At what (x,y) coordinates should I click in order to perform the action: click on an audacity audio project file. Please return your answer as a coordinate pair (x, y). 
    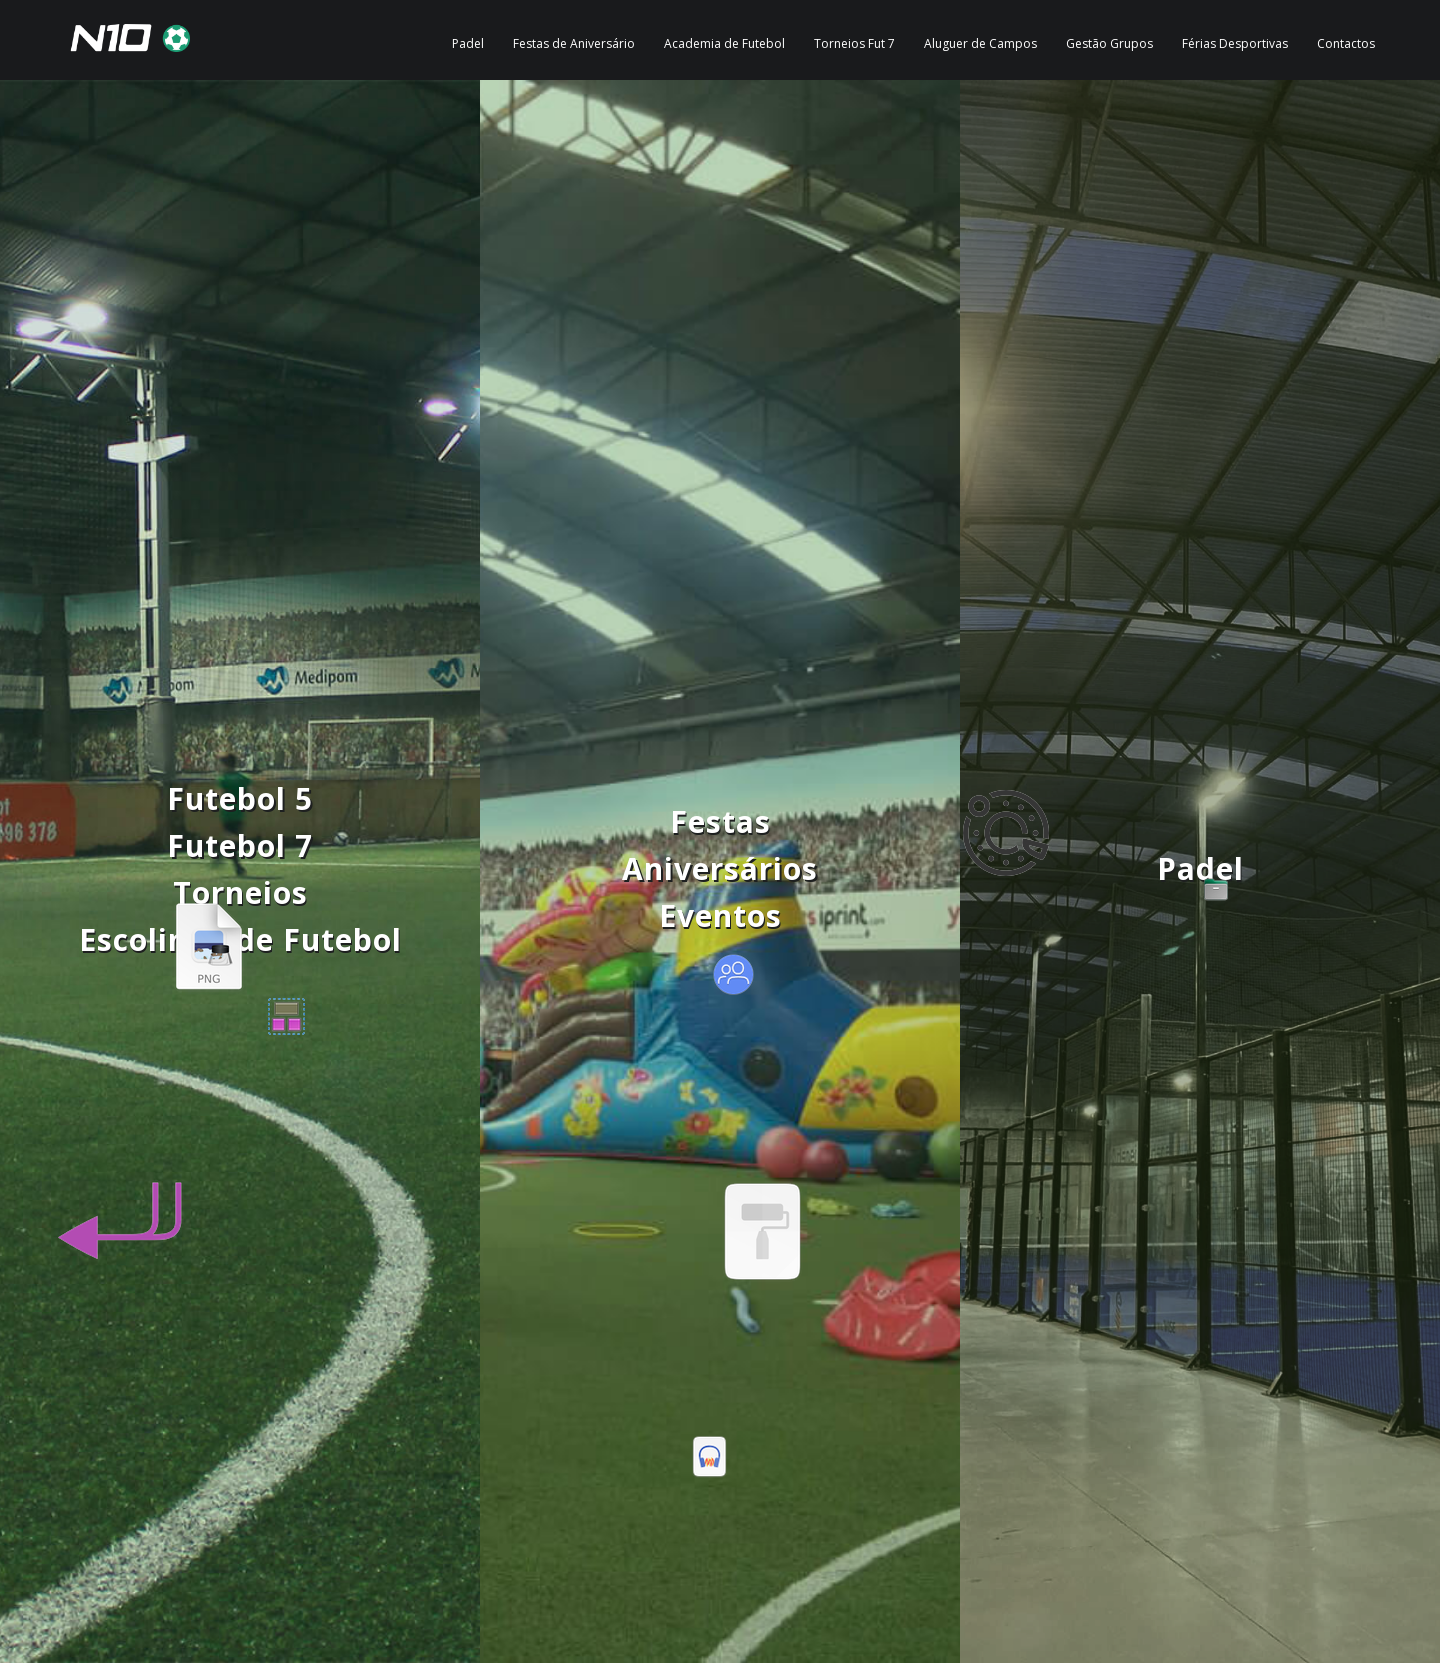
    Looking at the image, I should click on (709, 1456).